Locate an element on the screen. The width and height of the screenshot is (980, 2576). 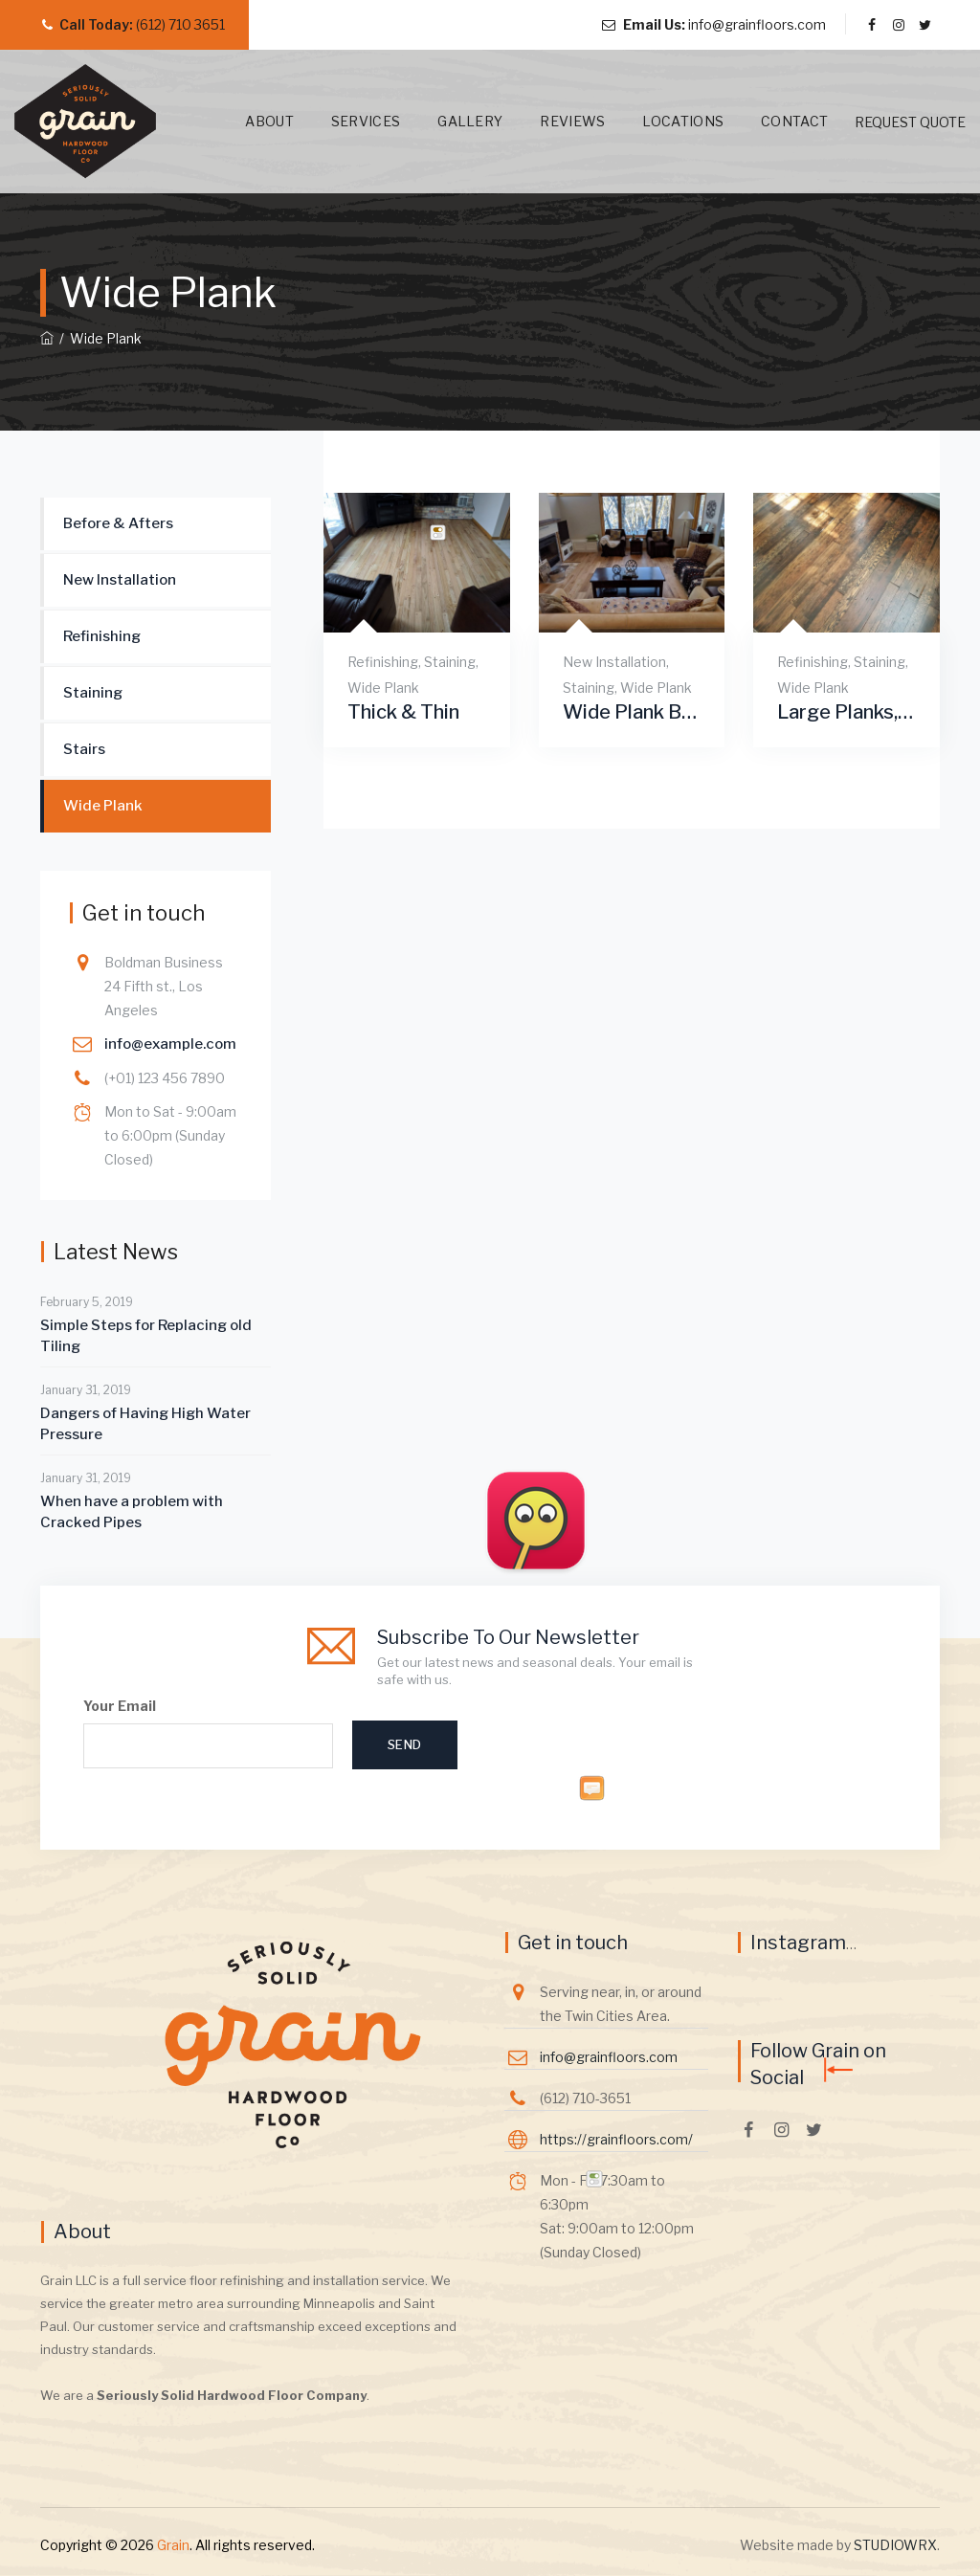
open desktop preferences or settings is located at coordinates (437, 532).